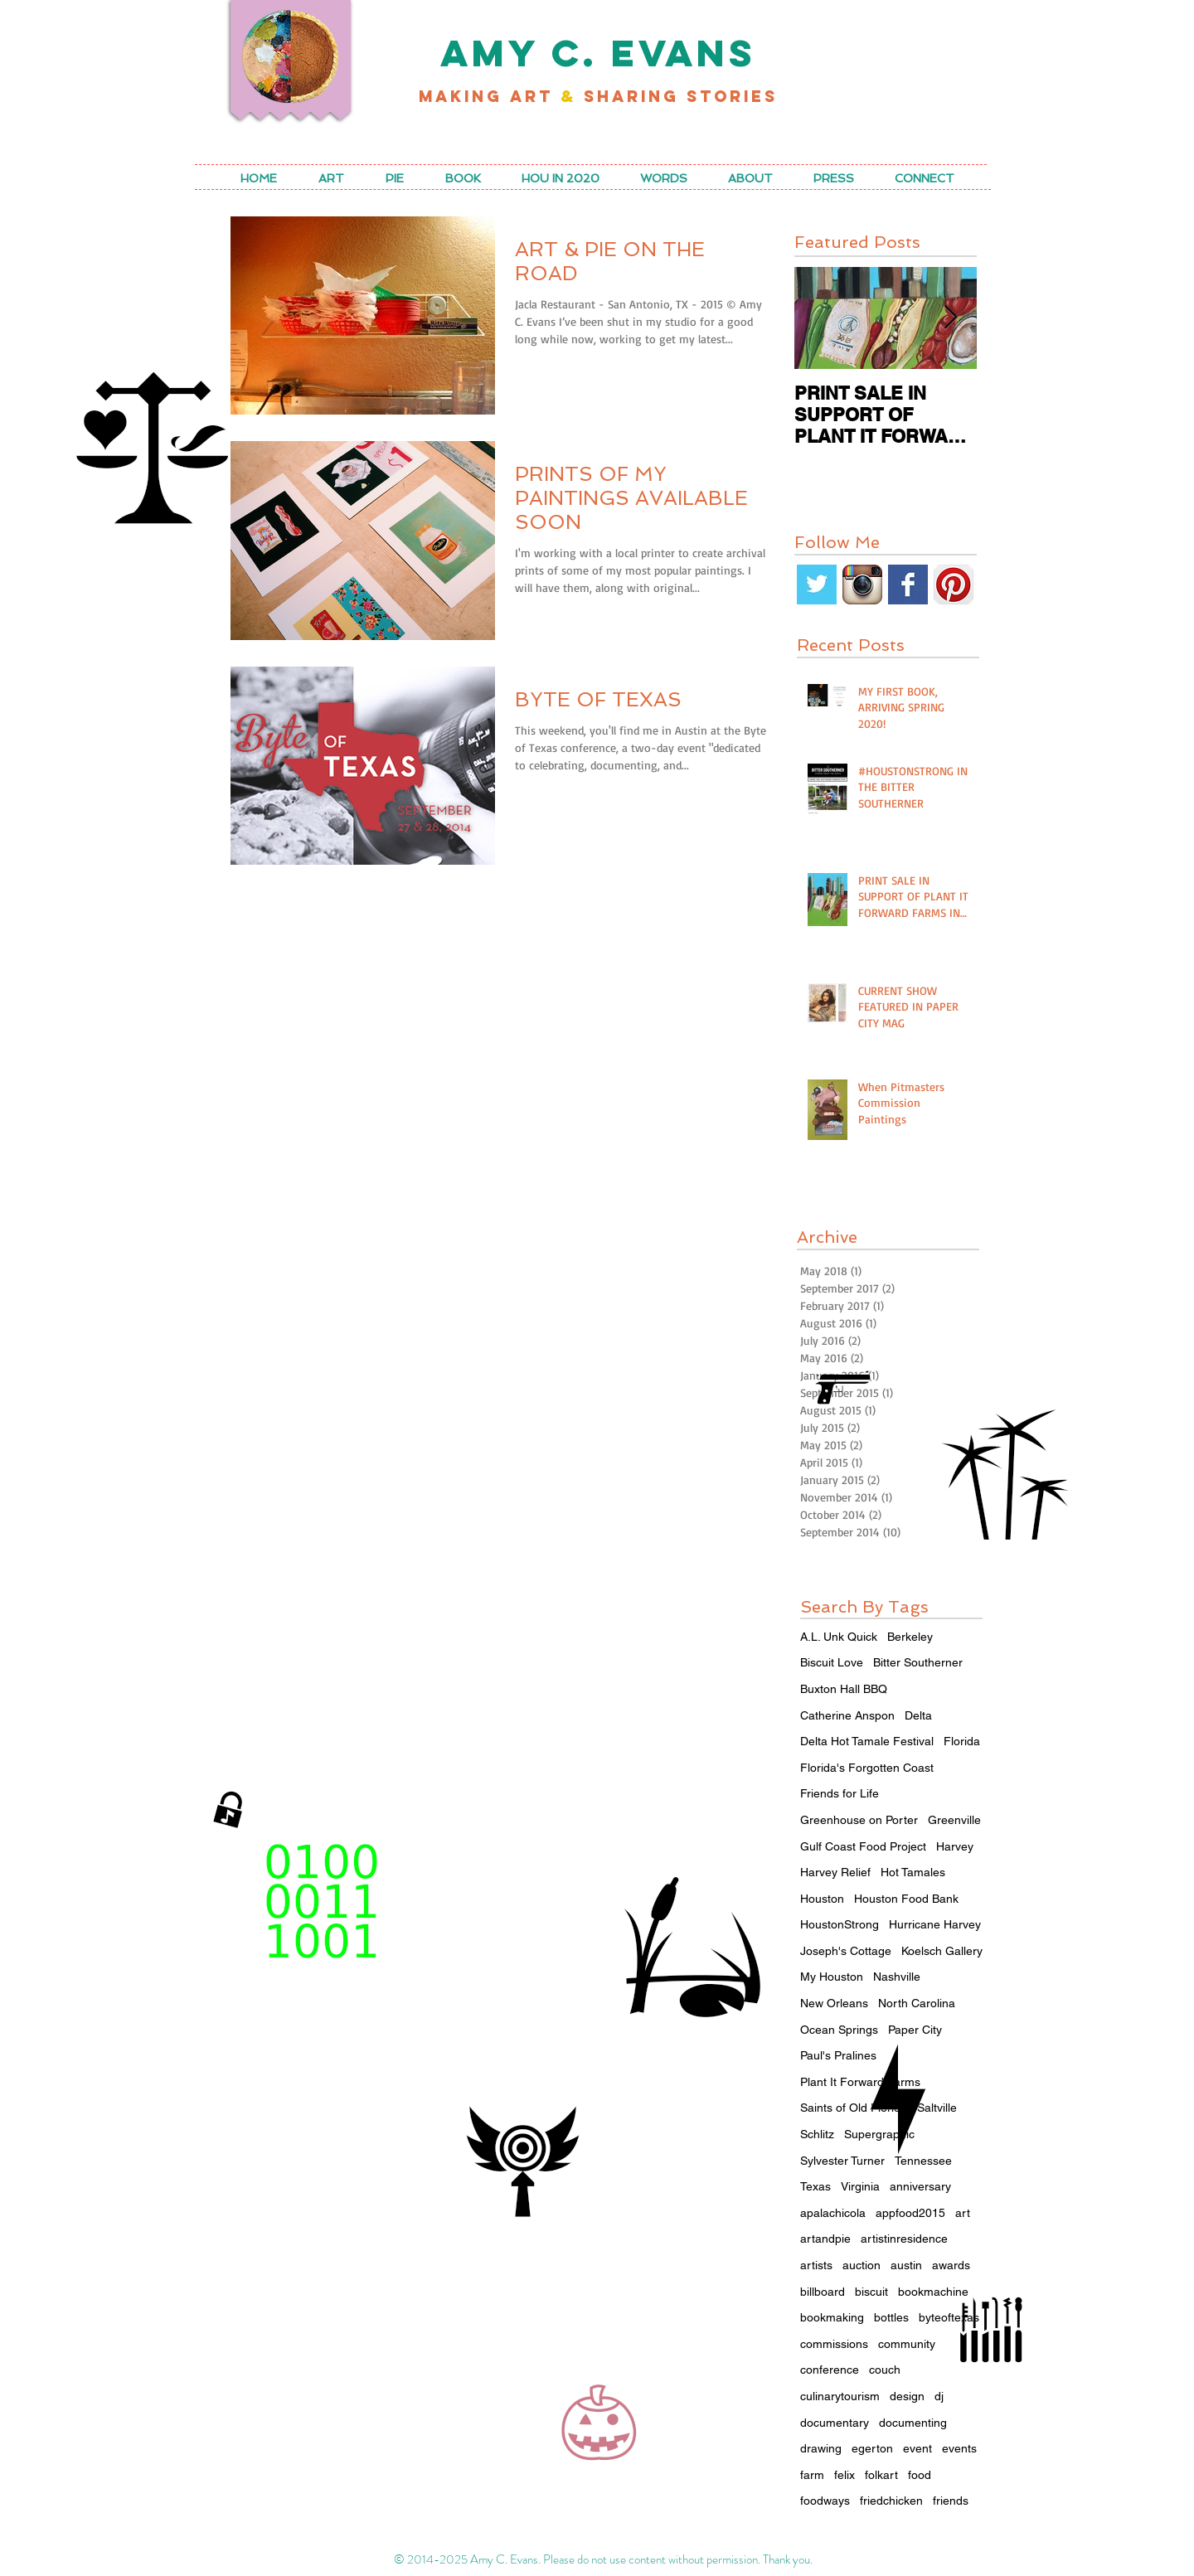 The image size is (1194, 2576). What do you see at coordinates (842, 1387) in the screenshot?
I see `select pistol weapon in game` at bounding box center [842, 1387].